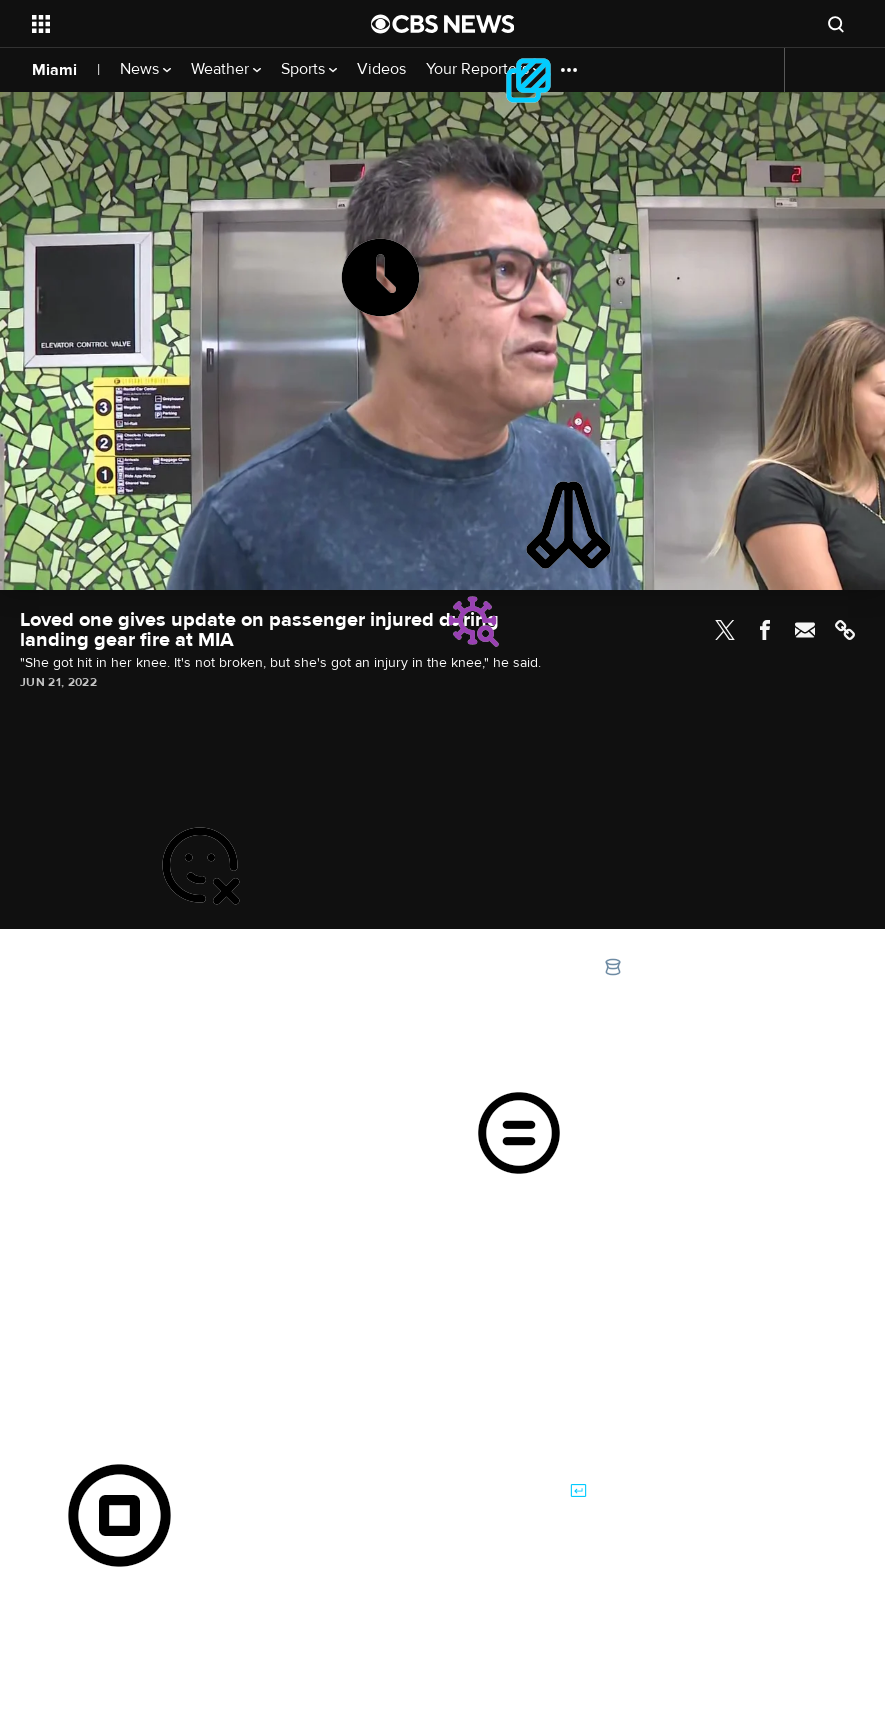 The image size is (885, 1714). Describe the element at coordinates (578, 1490) in the screenshot. I see `press enter or return key` at that location.